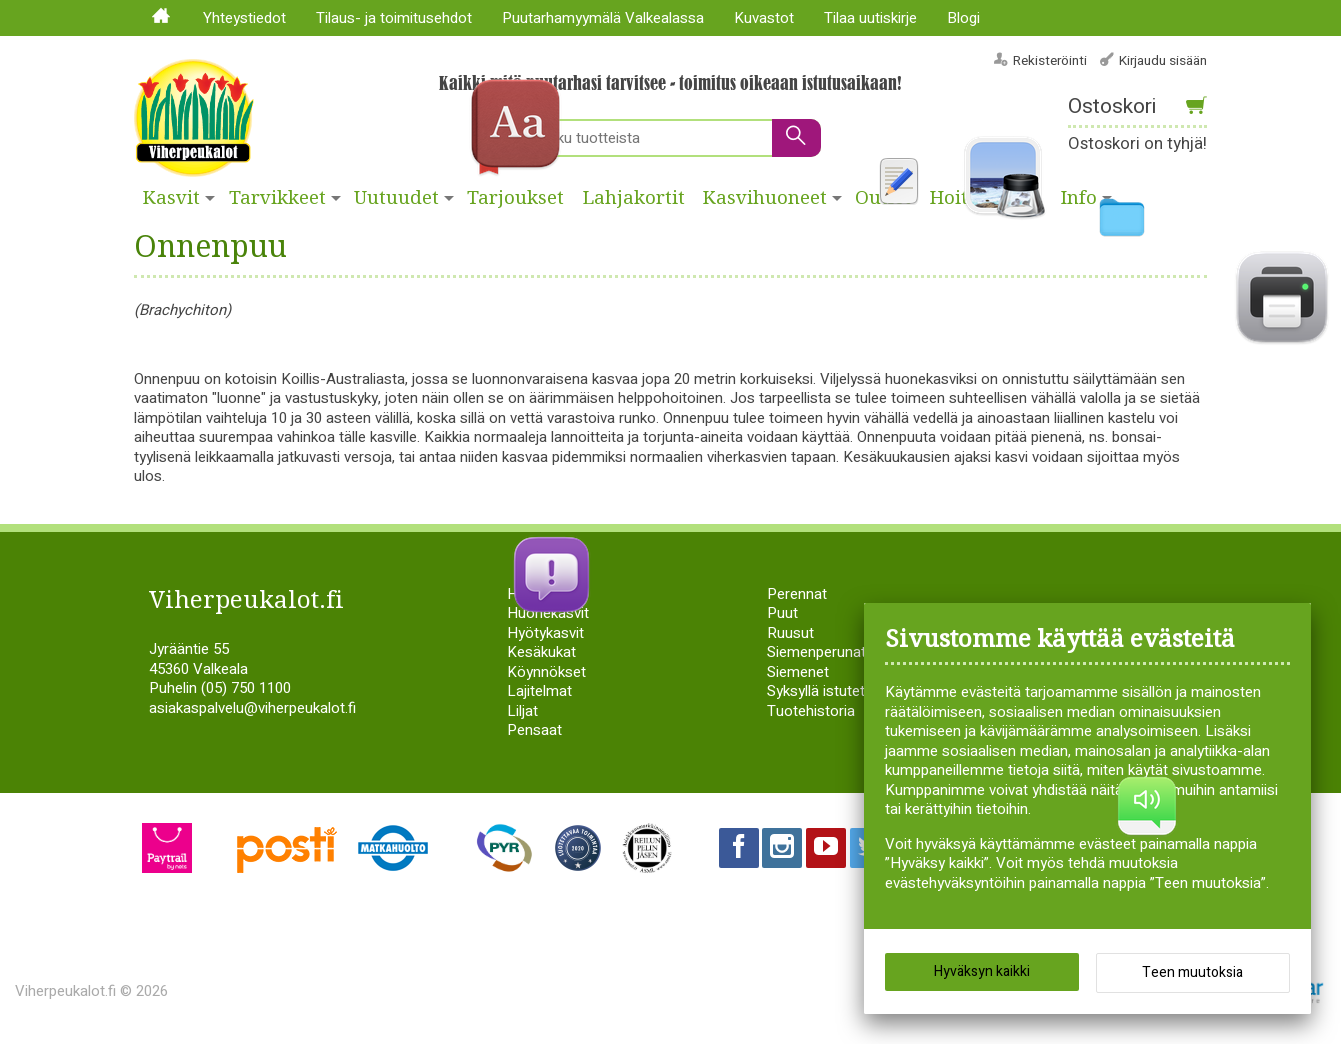  What do you see at coordinates (899, 181) in the screenshot?
I see `open gedit text editor` at bounding box center [899, 181].